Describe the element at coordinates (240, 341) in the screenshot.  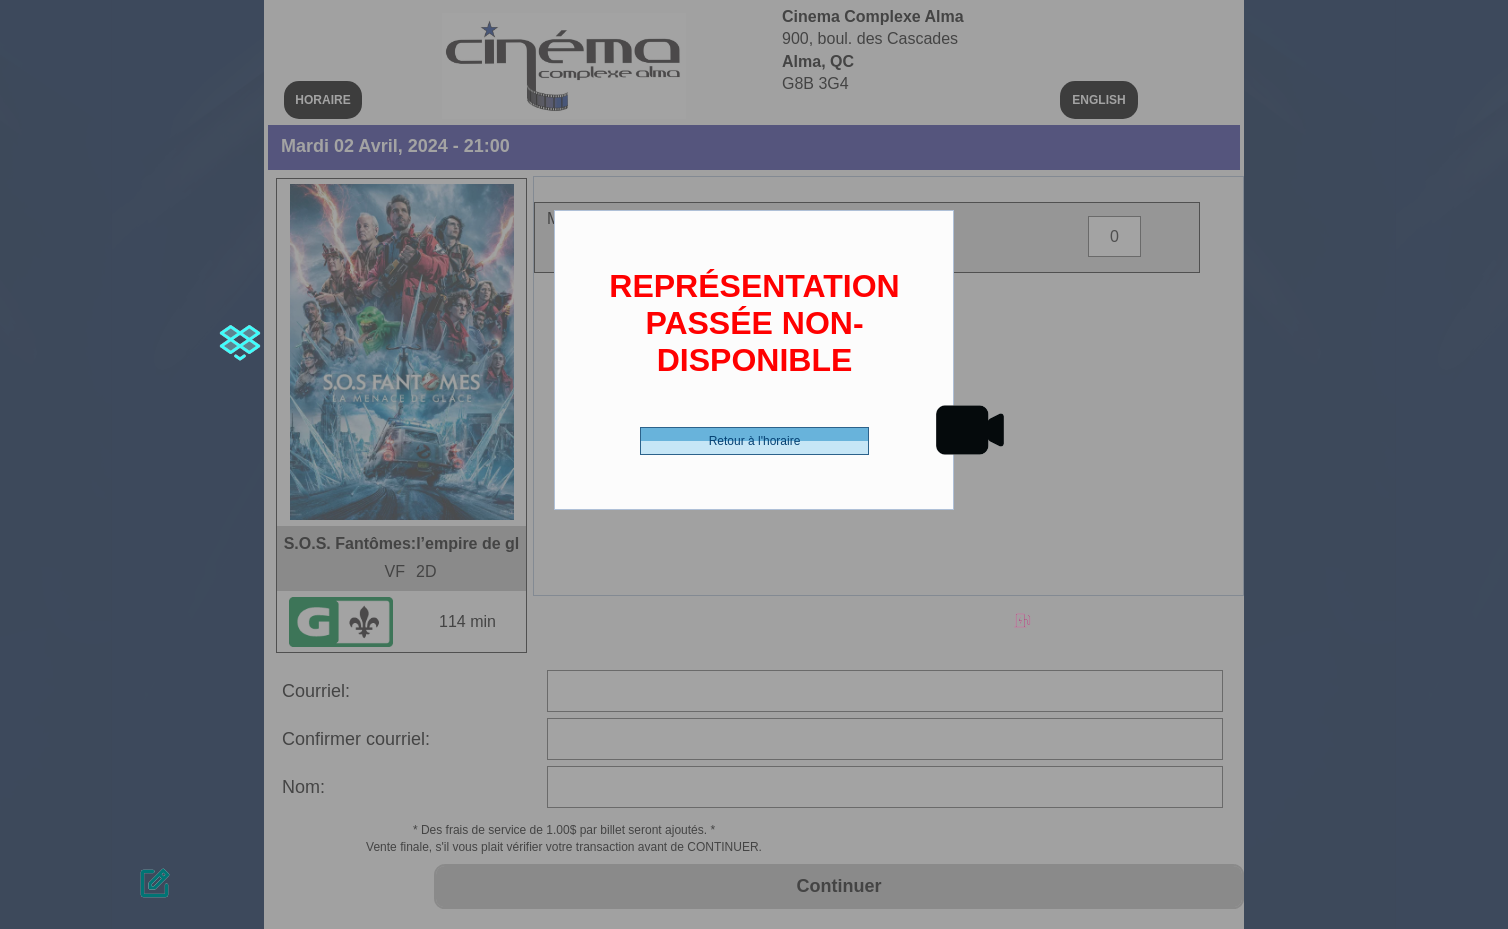
I see `access Dropbox cloud storage` at that location.